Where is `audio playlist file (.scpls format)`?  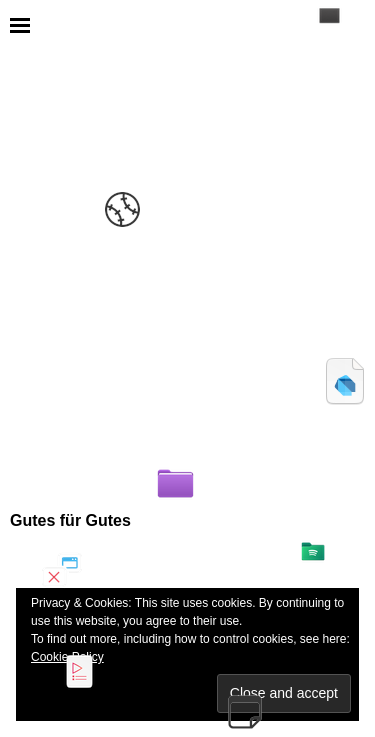
audio playlist file (.scpls format) is located at coordinates (79, 671).